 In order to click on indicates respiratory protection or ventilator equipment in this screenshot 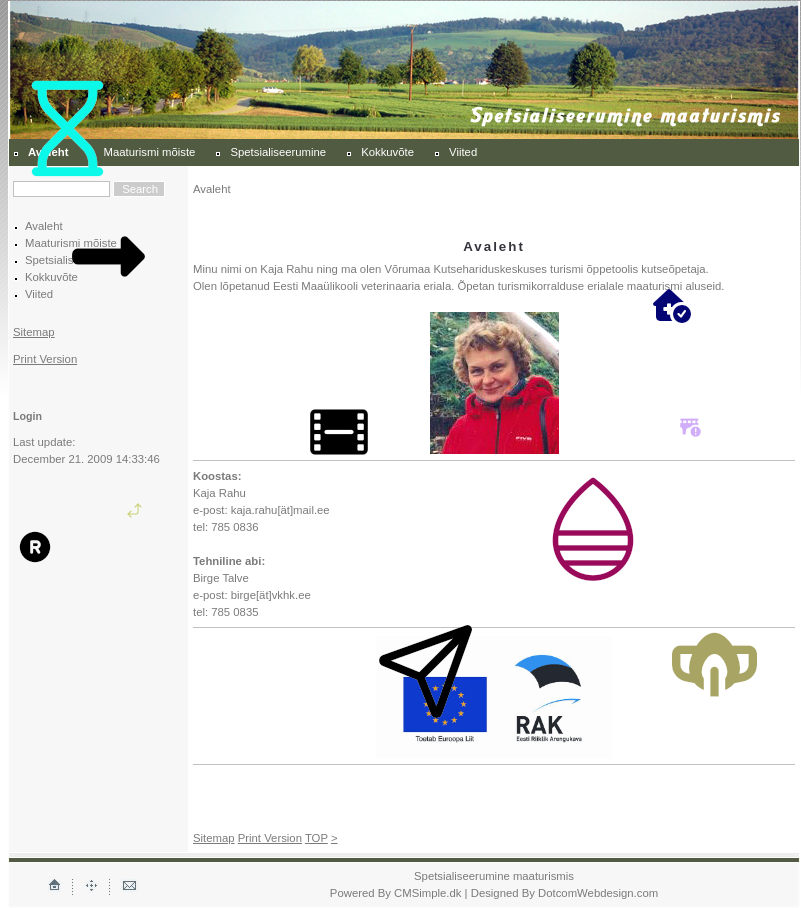, I will do `click(714, 662)`.